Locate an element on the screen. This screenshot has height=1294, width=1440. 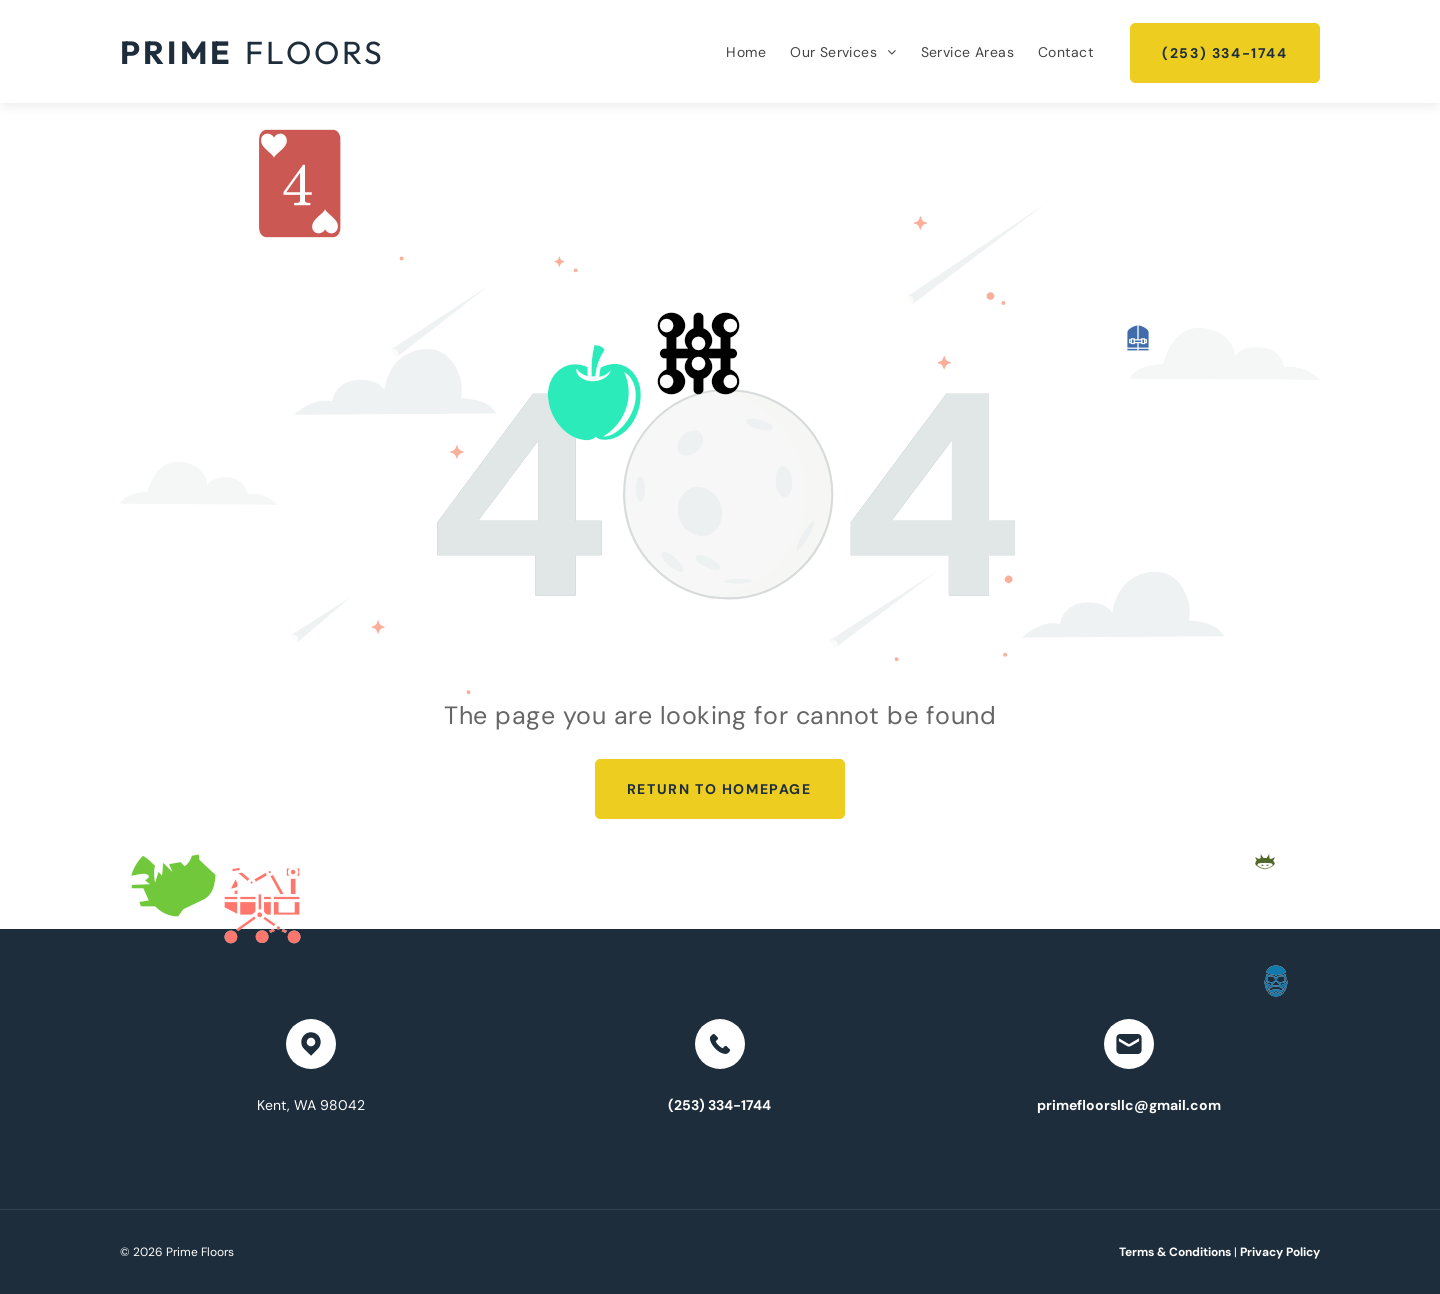
collect a health or bonus item is located at coordinates (594, 392).